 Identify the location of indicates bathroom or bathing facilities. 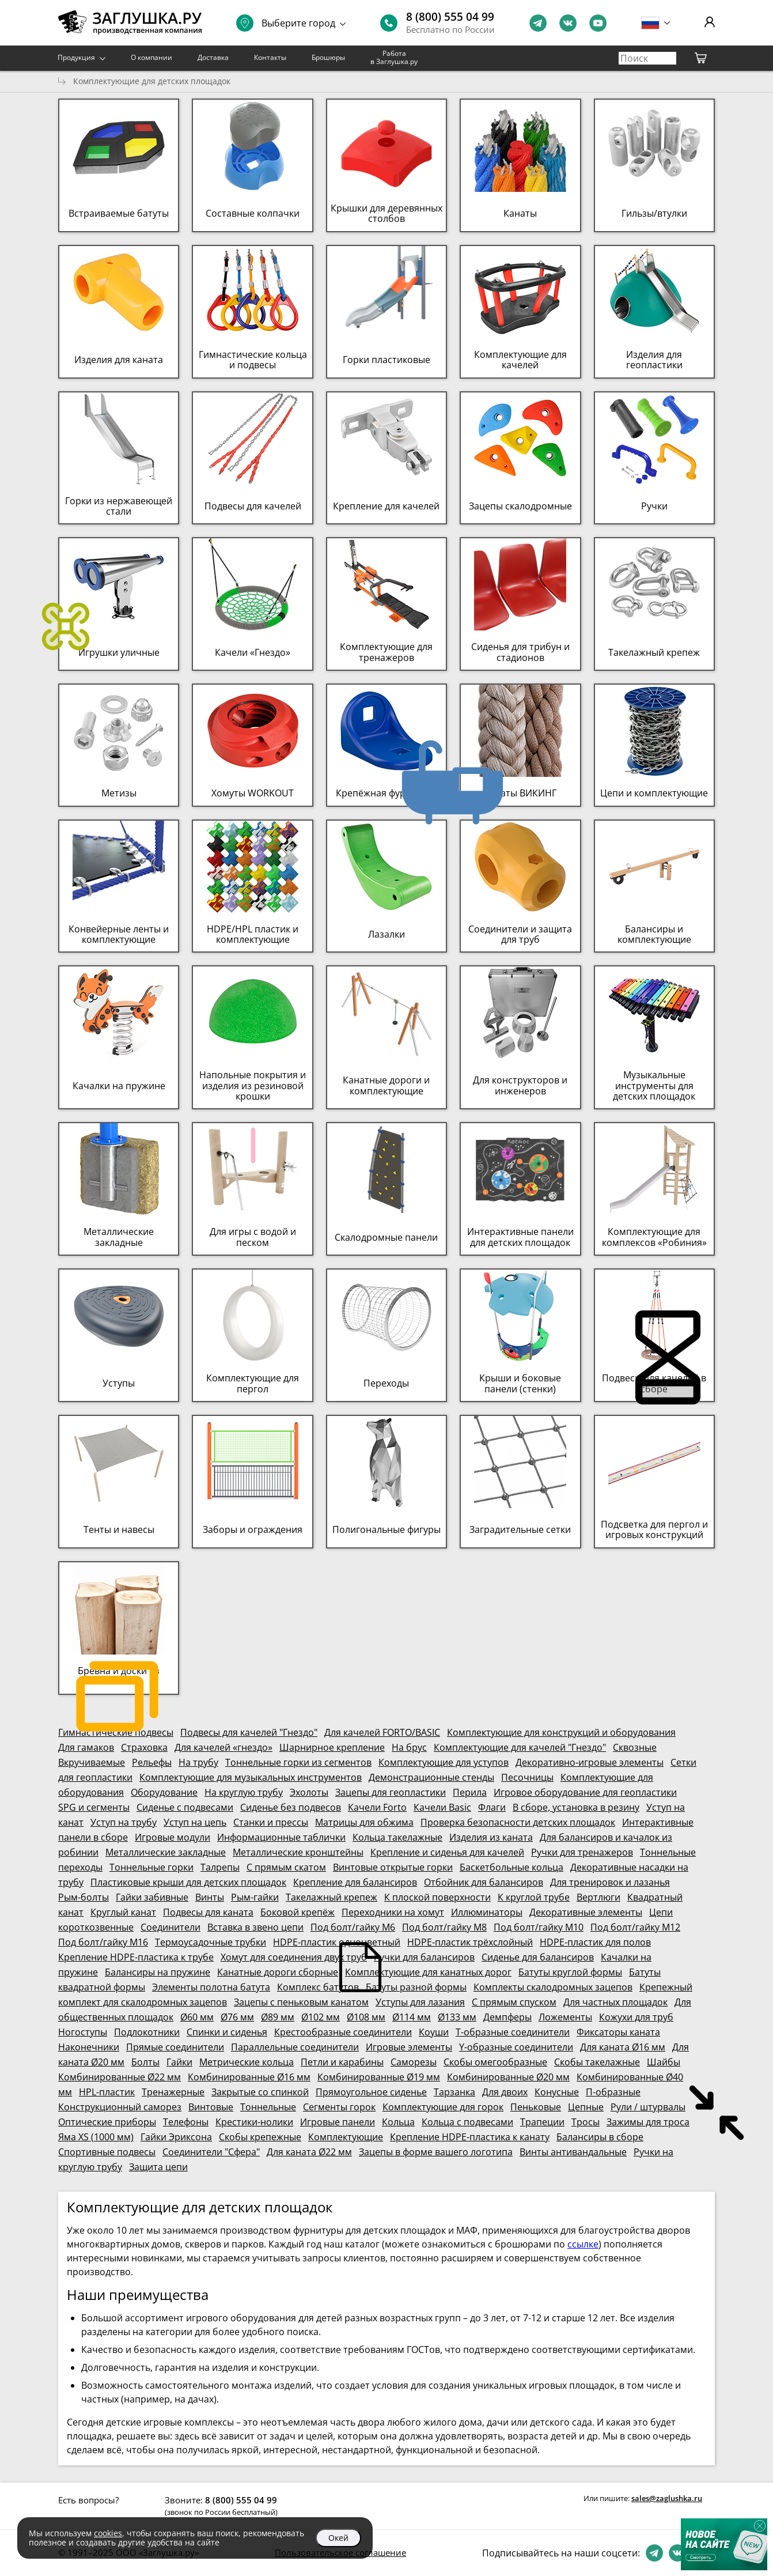
(452, 784).